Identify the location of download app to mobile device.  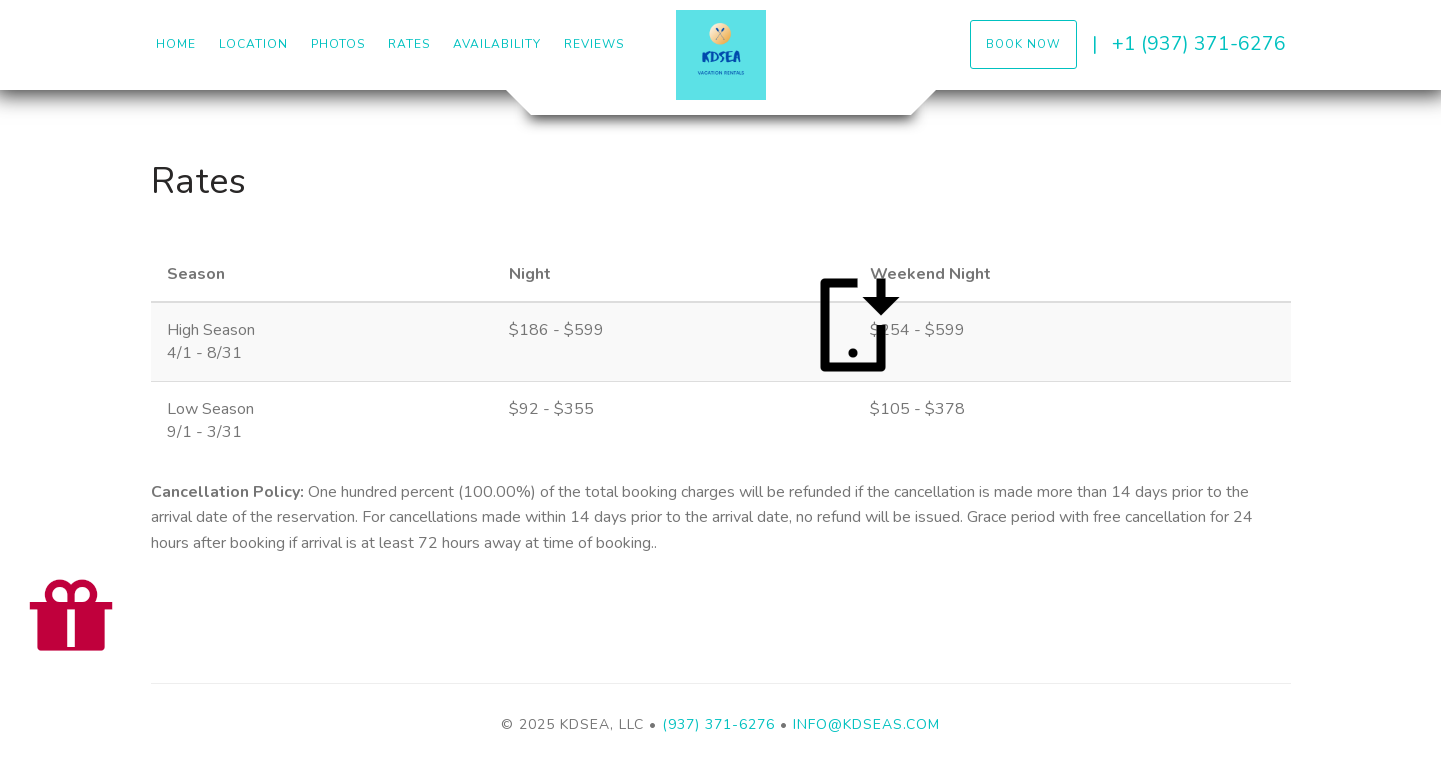
(853, 325).